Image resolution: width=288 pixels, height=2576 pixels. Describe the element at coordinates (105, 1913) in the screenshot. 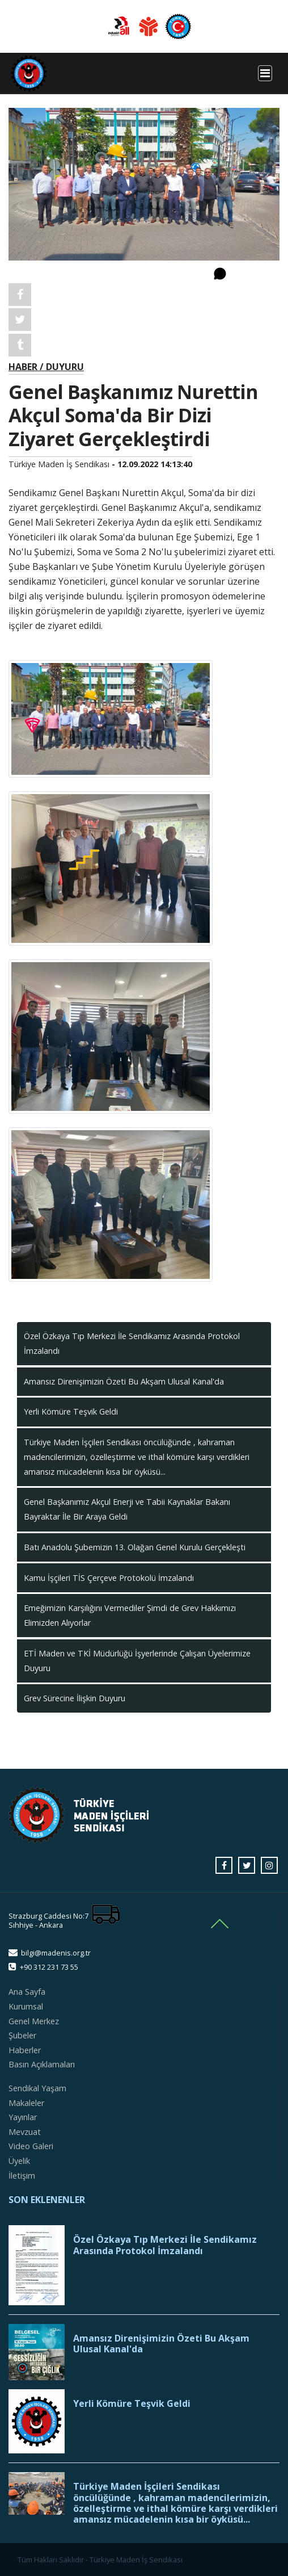

I see `track your delivery status` at that location.